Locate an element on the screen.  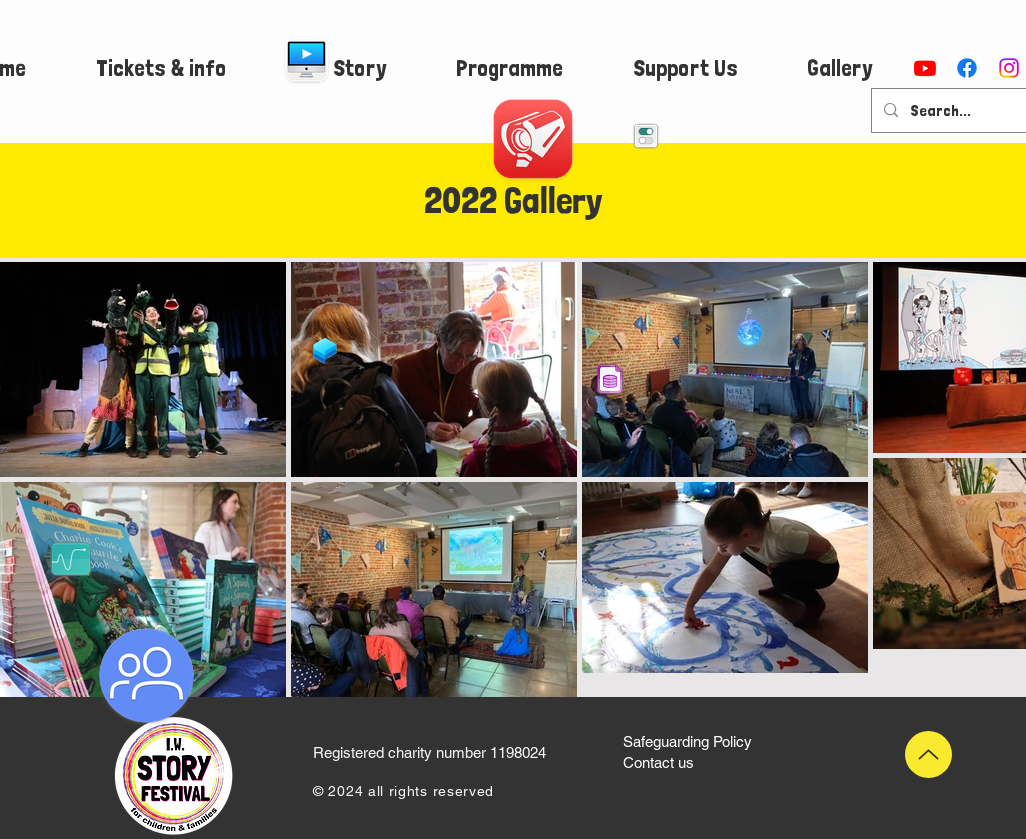
open psensor temperature monitoring app is located at coordinates (71, 559).